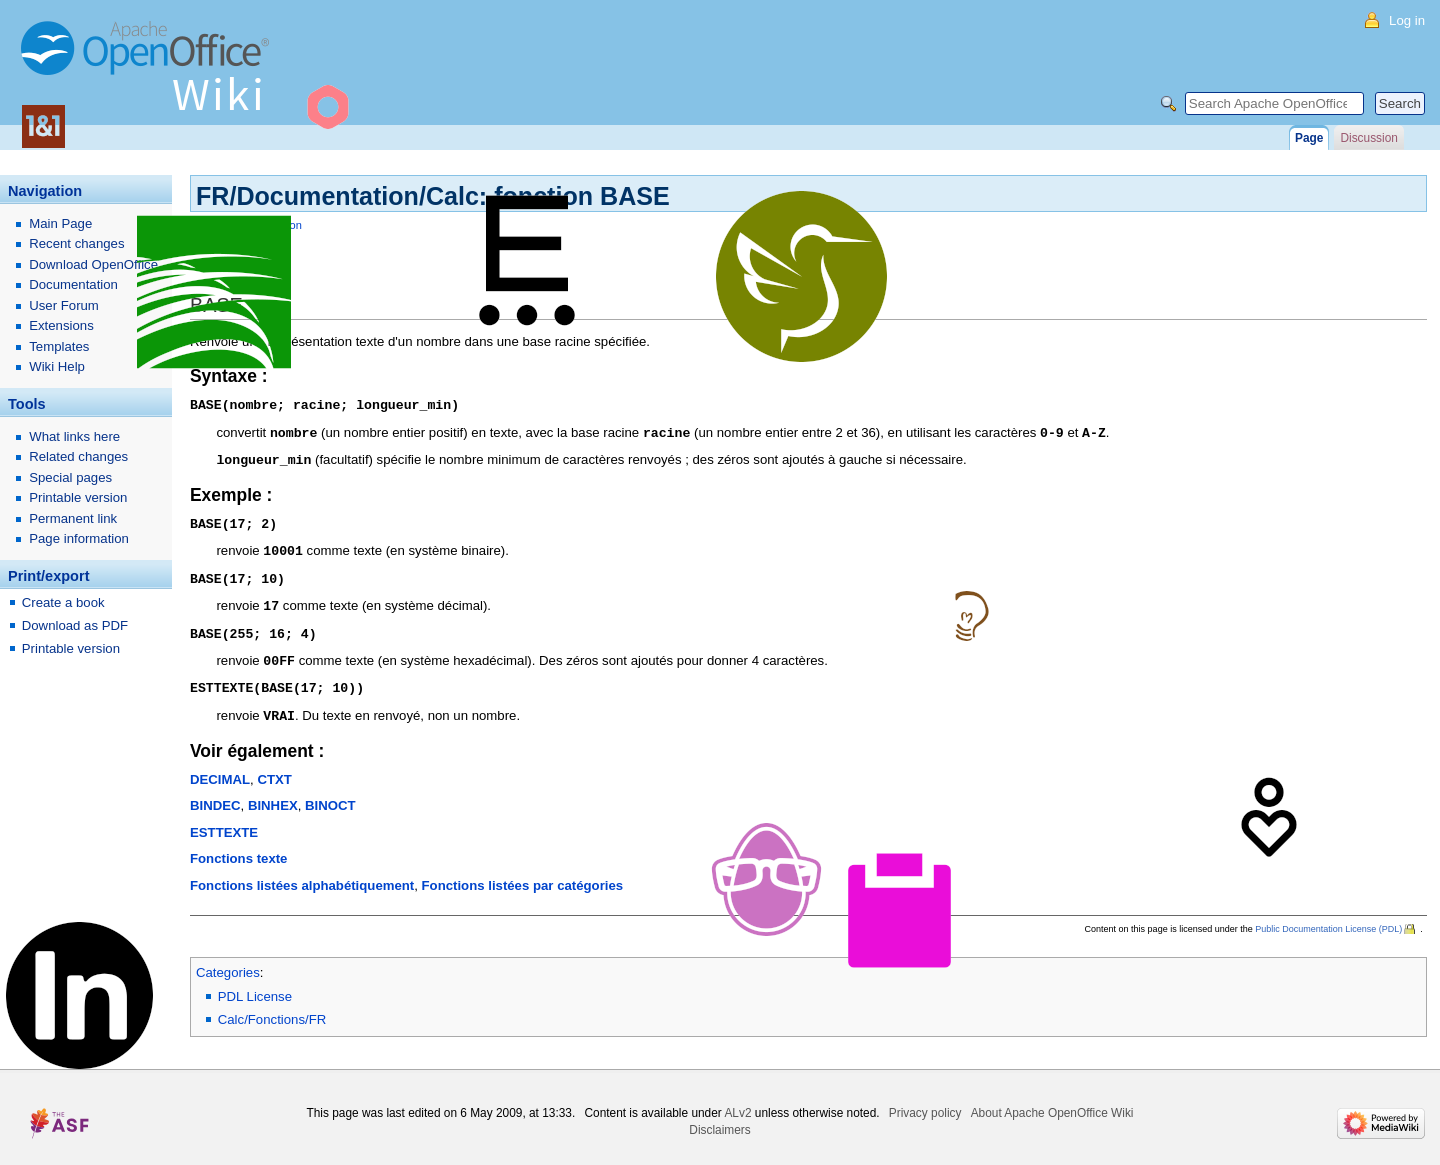 The width and height of the screenshot is (1440, 1165). Describe the element at coordinates (328, 107) in the screenshot. I see `open medusa commerce dashboard` at that location.